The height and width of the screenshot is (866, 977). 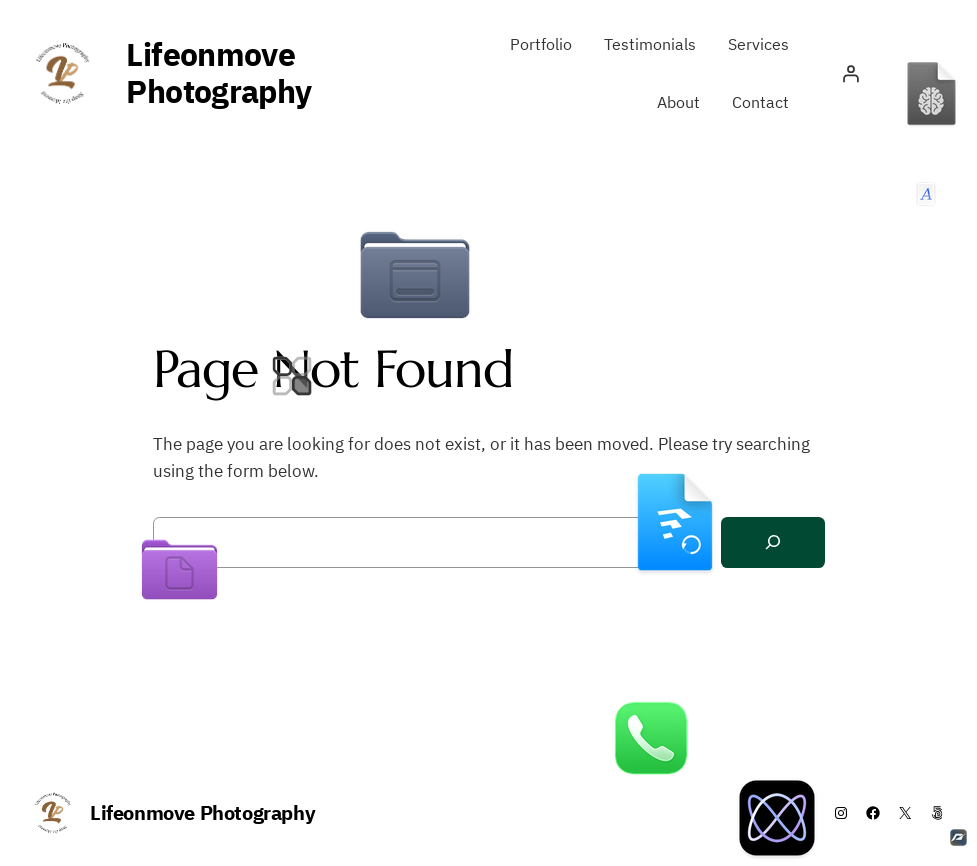 I want to click on open ladybird web browser, so click(x=777, y=818).